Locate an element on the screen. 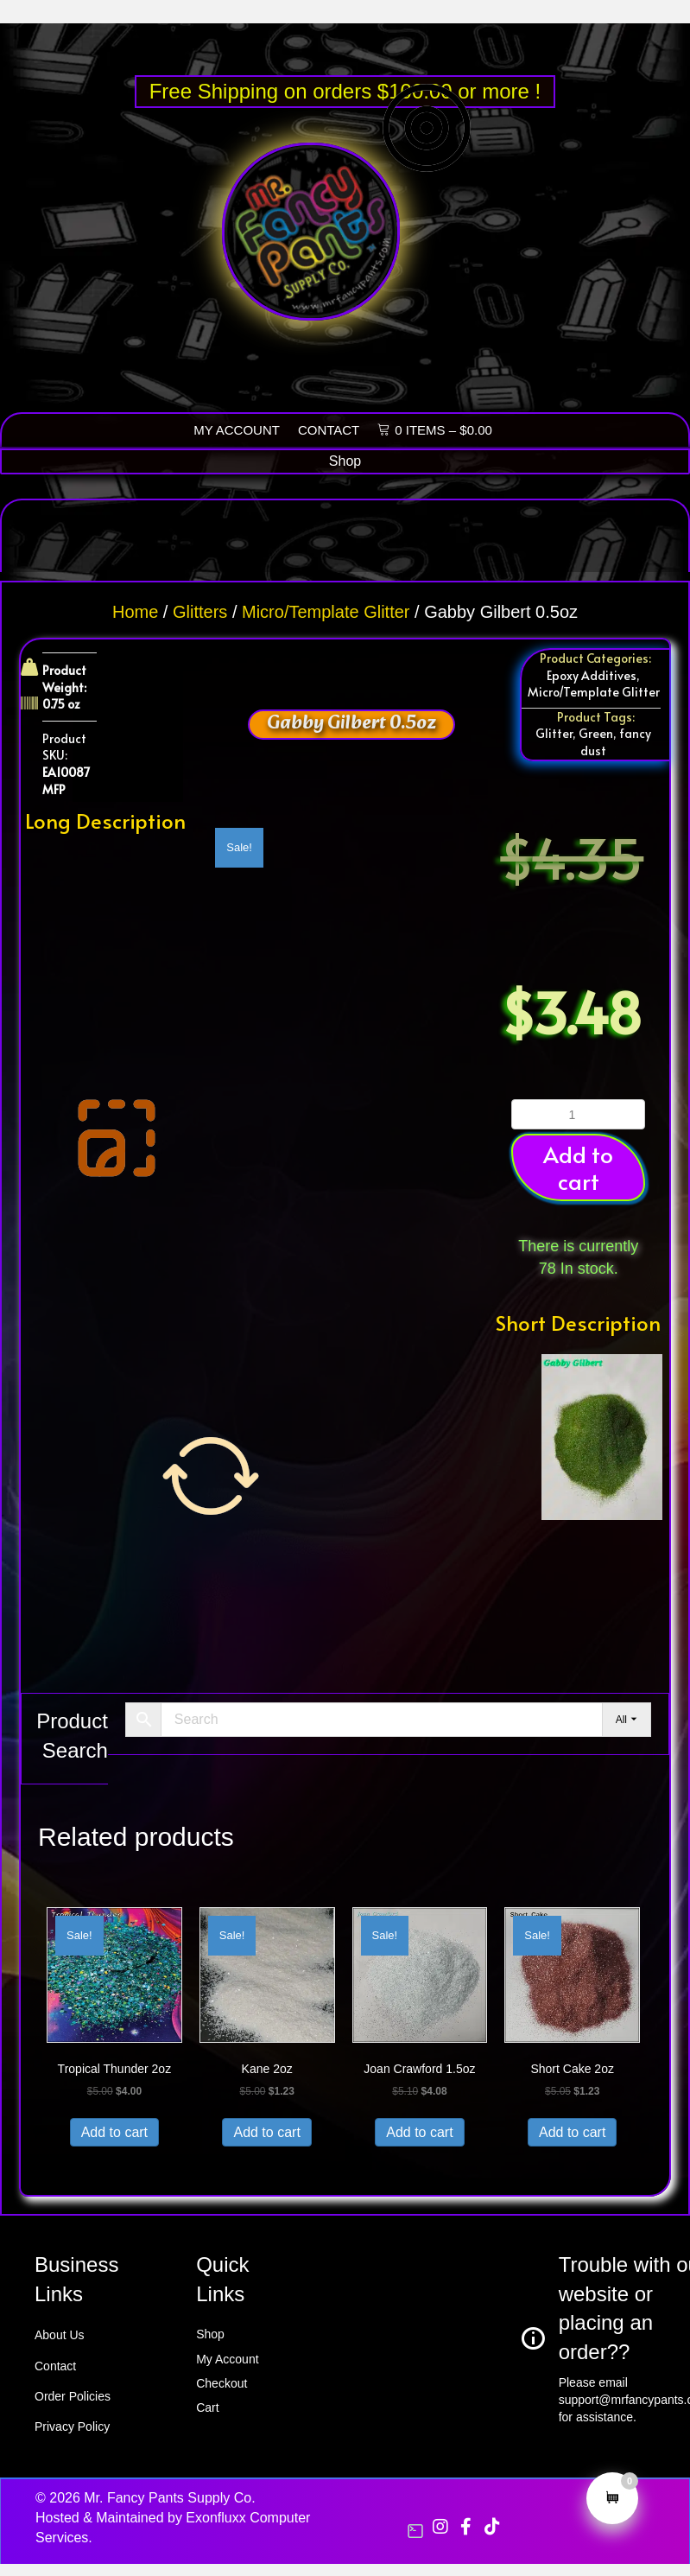  enable picture-in-picture mode for an image is located at coordinates (117, 1138).